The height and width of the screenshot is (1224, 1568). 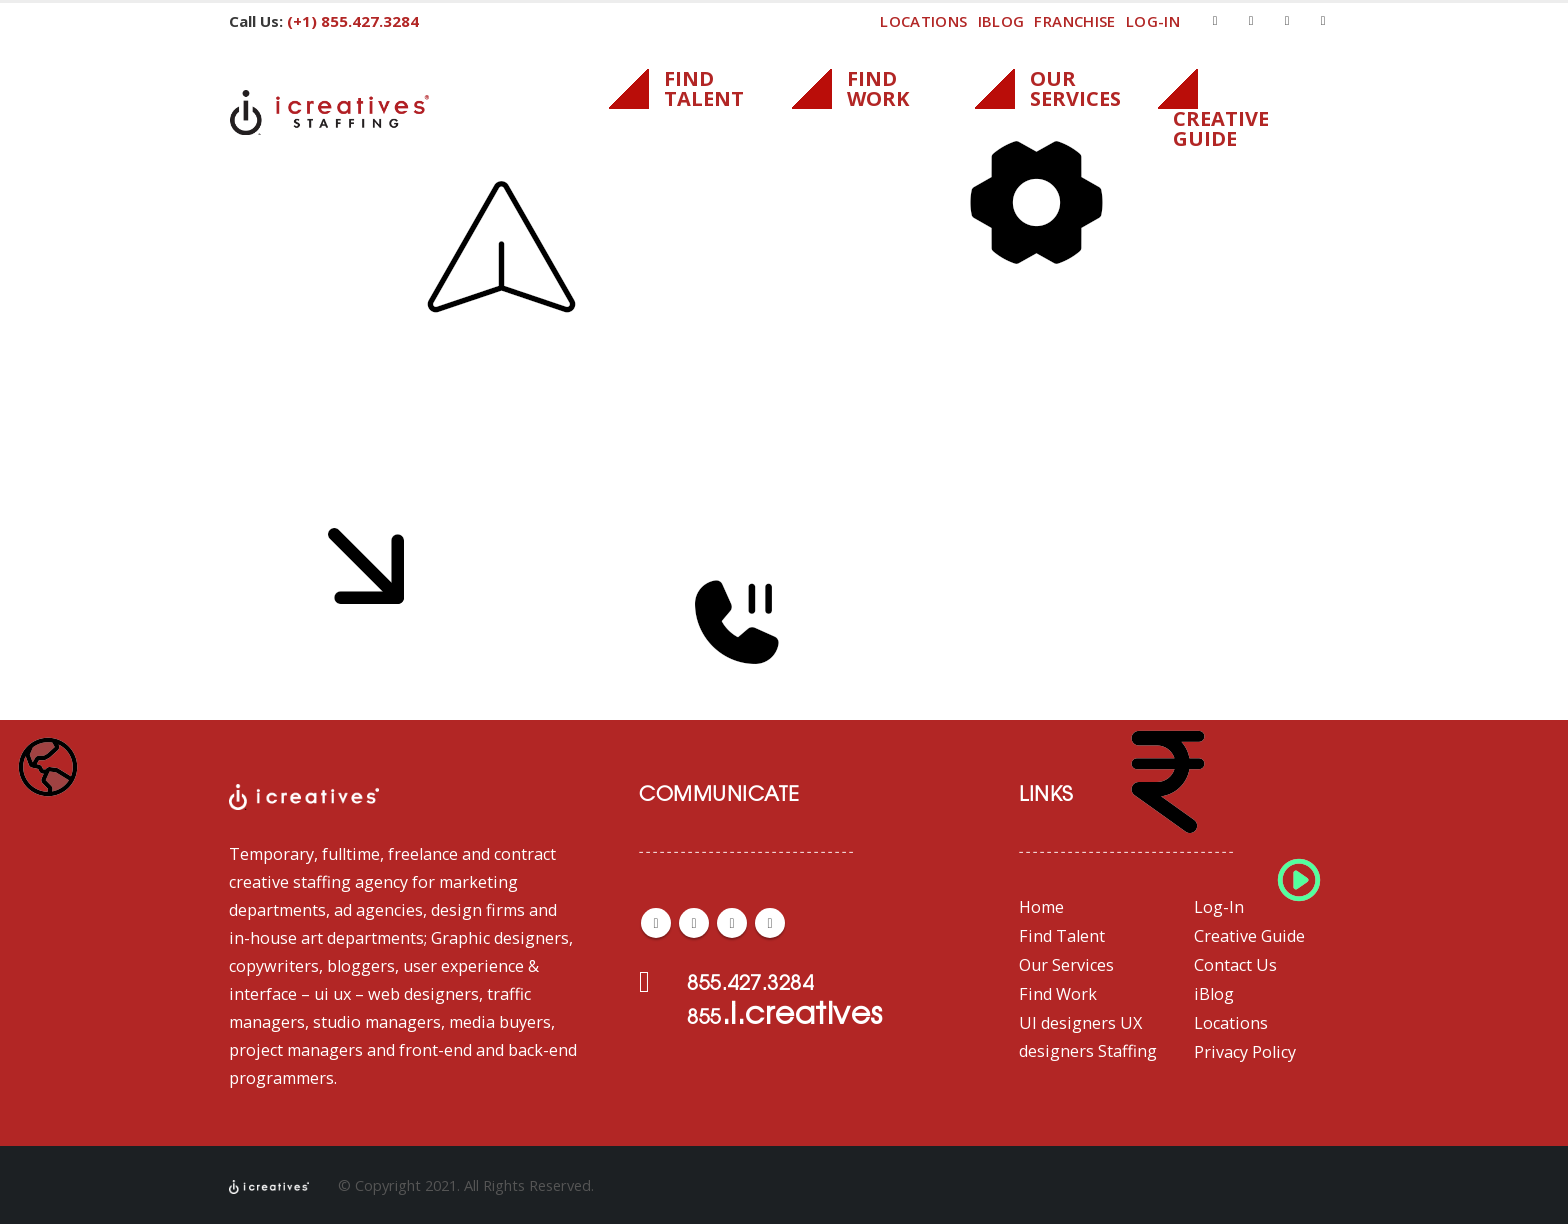 What do you see at coordinates (1299, 880) in the screenshot?
I see `play media or video content` at bounding box center [1299, 880].